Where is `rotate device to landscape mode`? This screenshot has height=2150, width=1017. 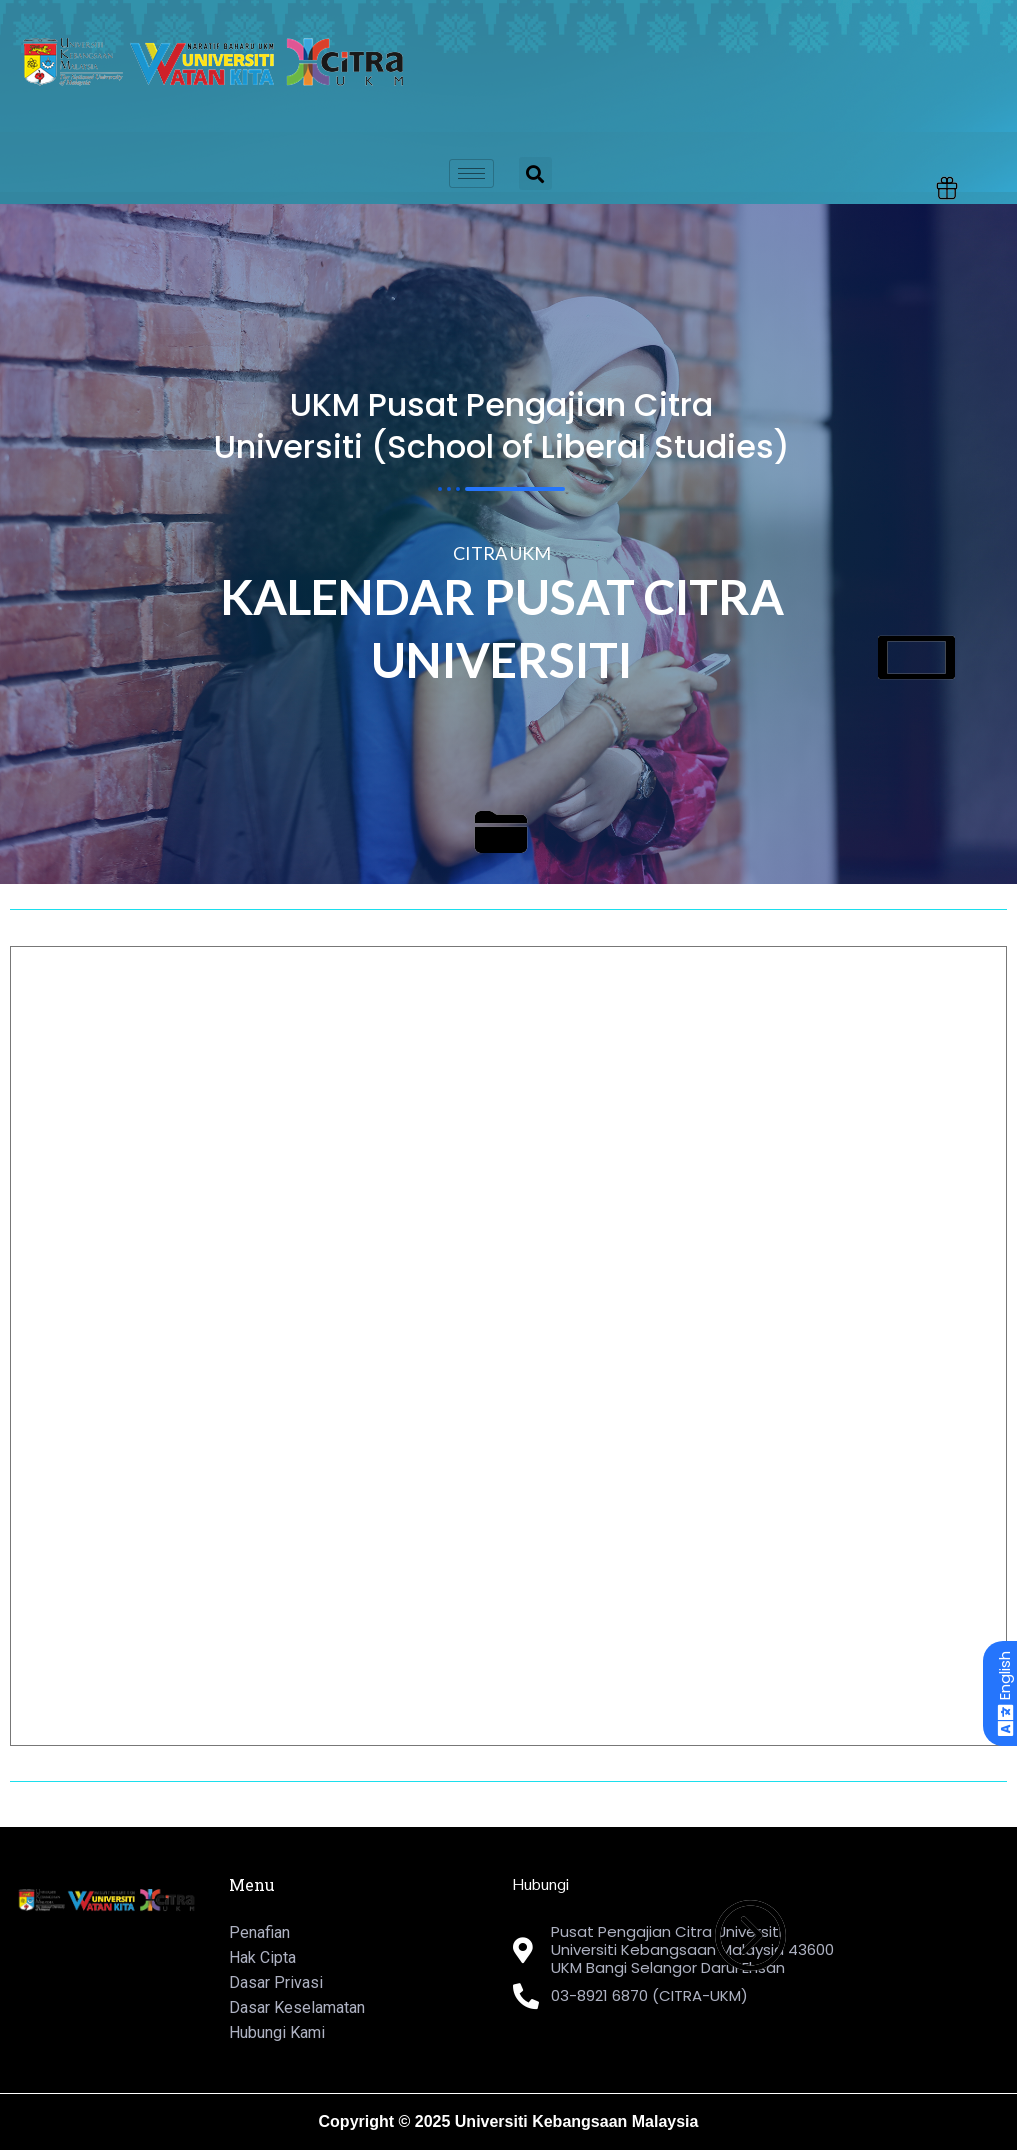 rotate device to landscape mode is located at coordinates (916, 657).